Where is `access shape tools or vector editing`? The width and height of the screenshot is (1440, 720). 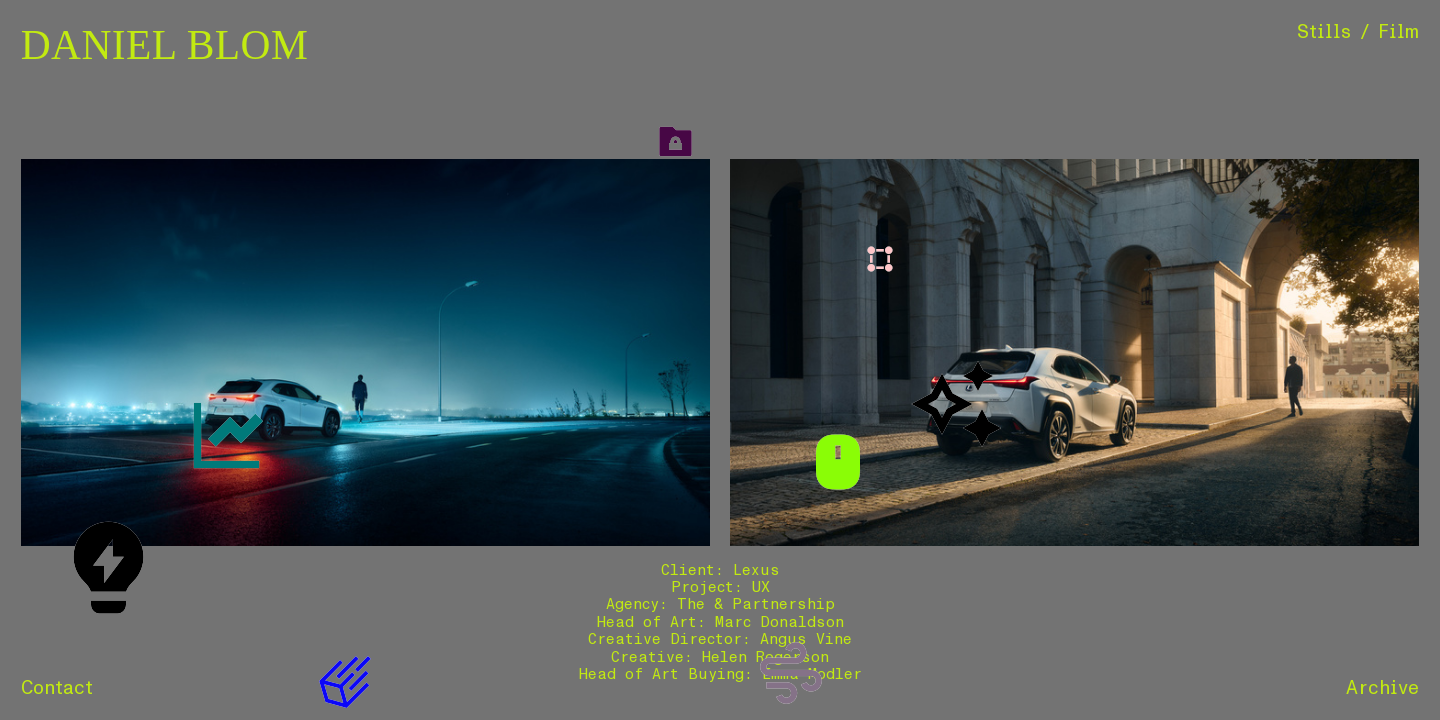
access shape tools or vector editing is located at coordinates (880, 259).